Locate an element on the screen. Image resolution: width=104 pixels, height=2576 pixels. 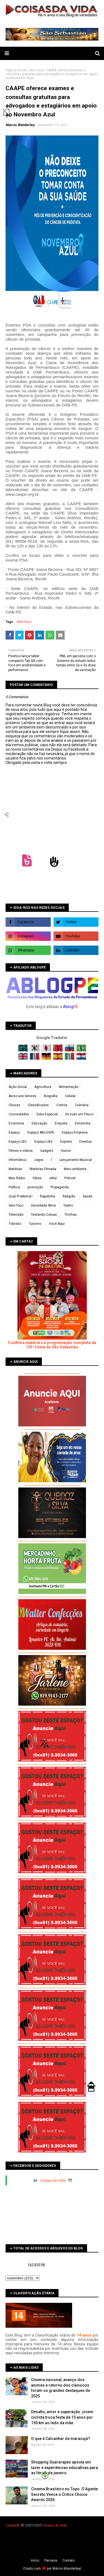
filter by grain or wheat products is located at coordinates (45, 2475).